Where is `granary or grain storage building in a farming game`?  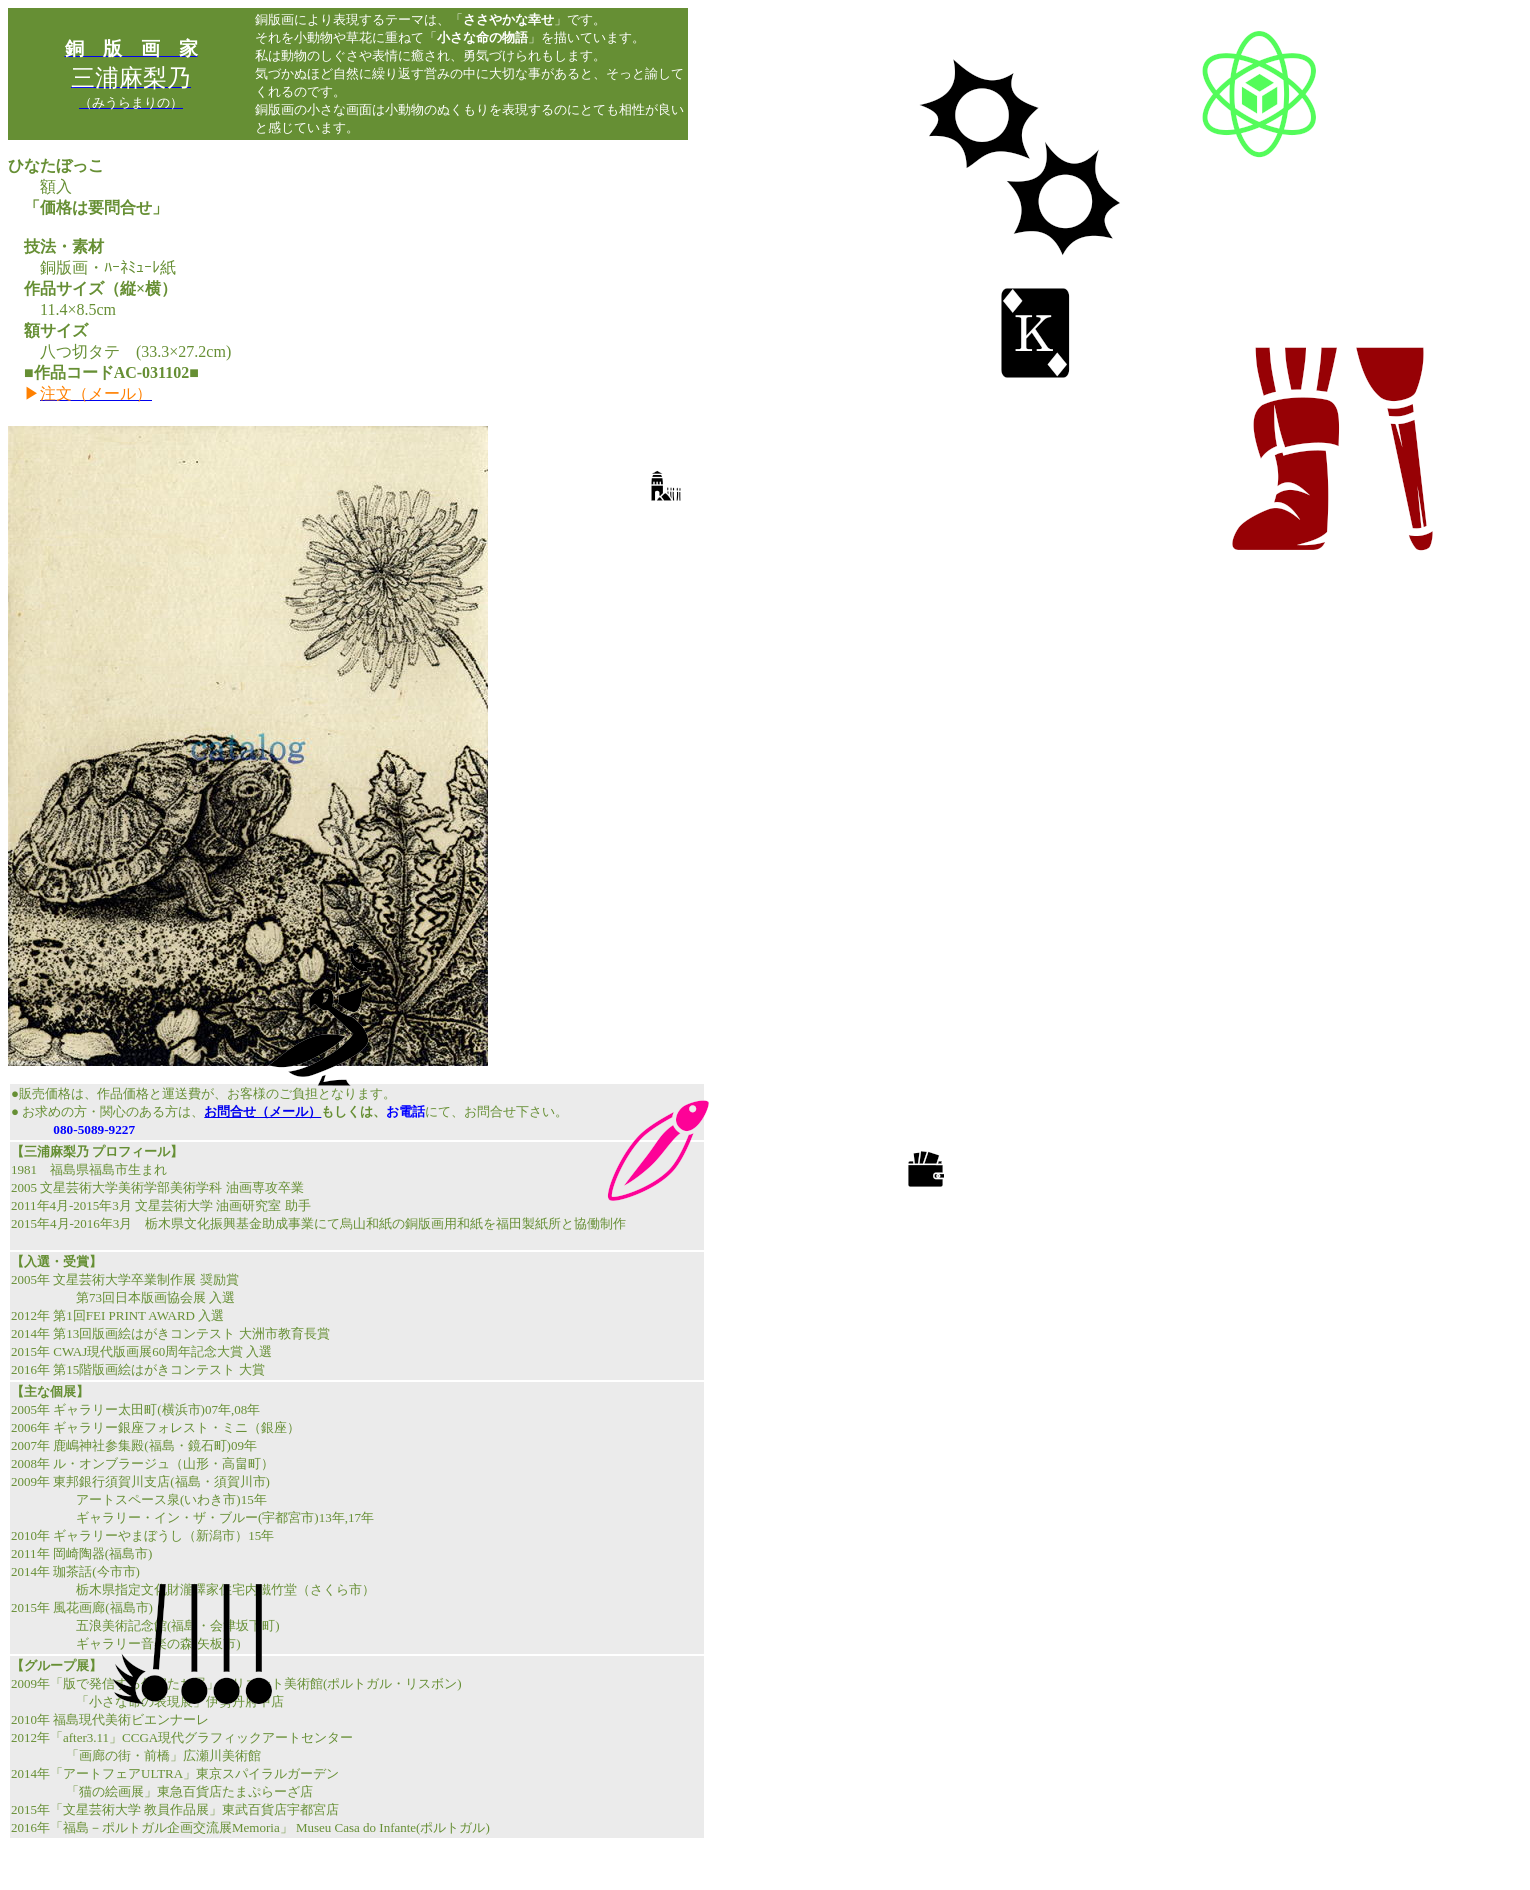
granary or grain storage building in a farming game is located at coordinates (666, 485).